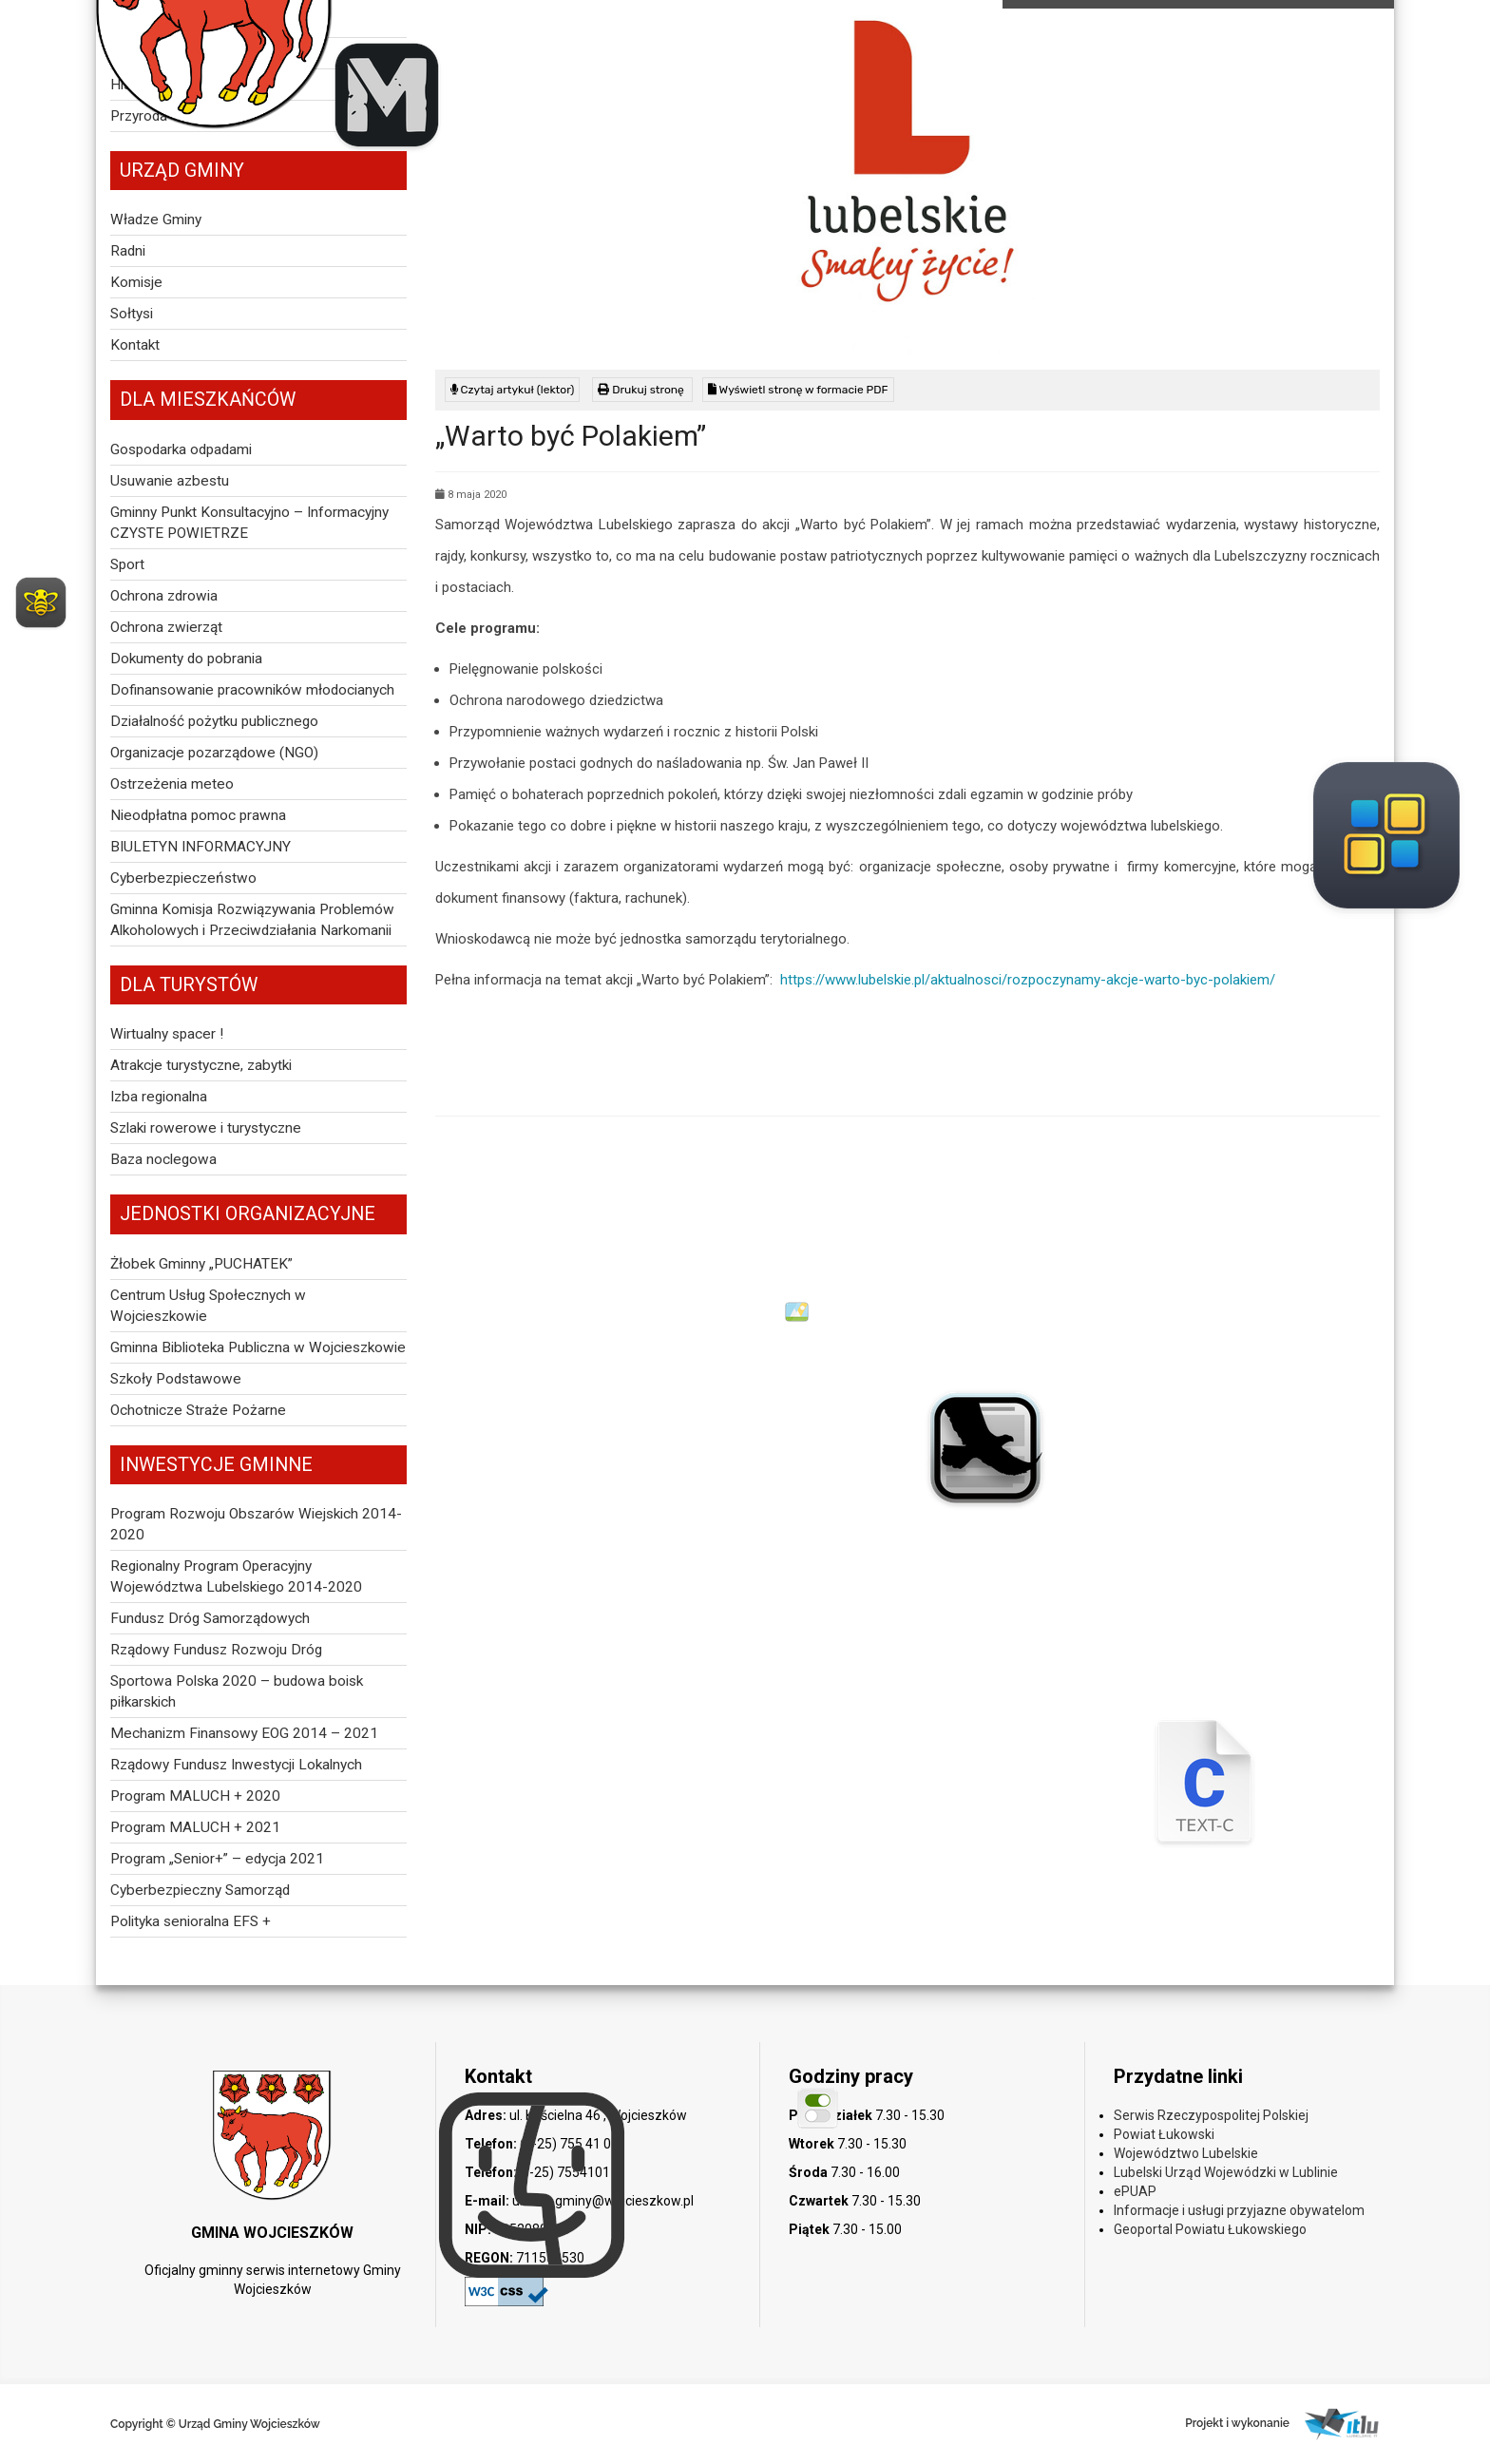 The height and width of the screenshot is (2464, 1490). I want to click on open system tweaks or settings customization, so click(817, 2108).